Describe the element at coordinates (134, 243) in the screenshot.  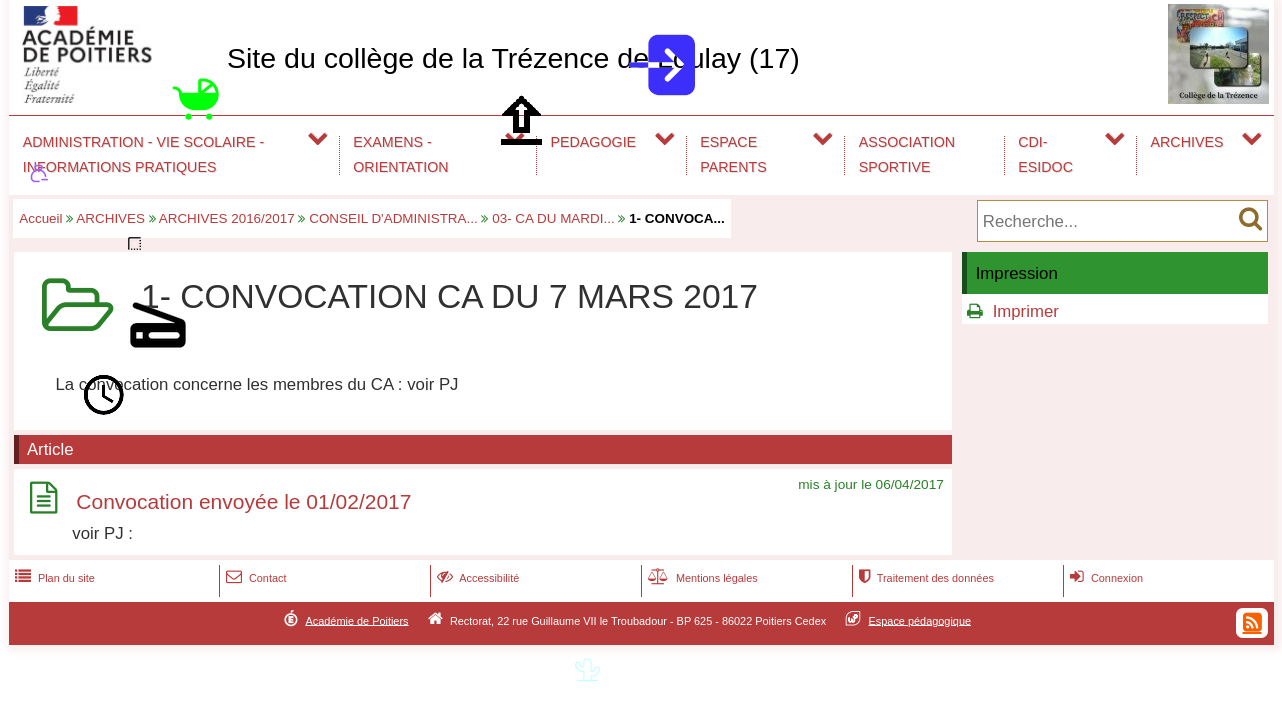
I see `customize border style for a selected element` at that location.